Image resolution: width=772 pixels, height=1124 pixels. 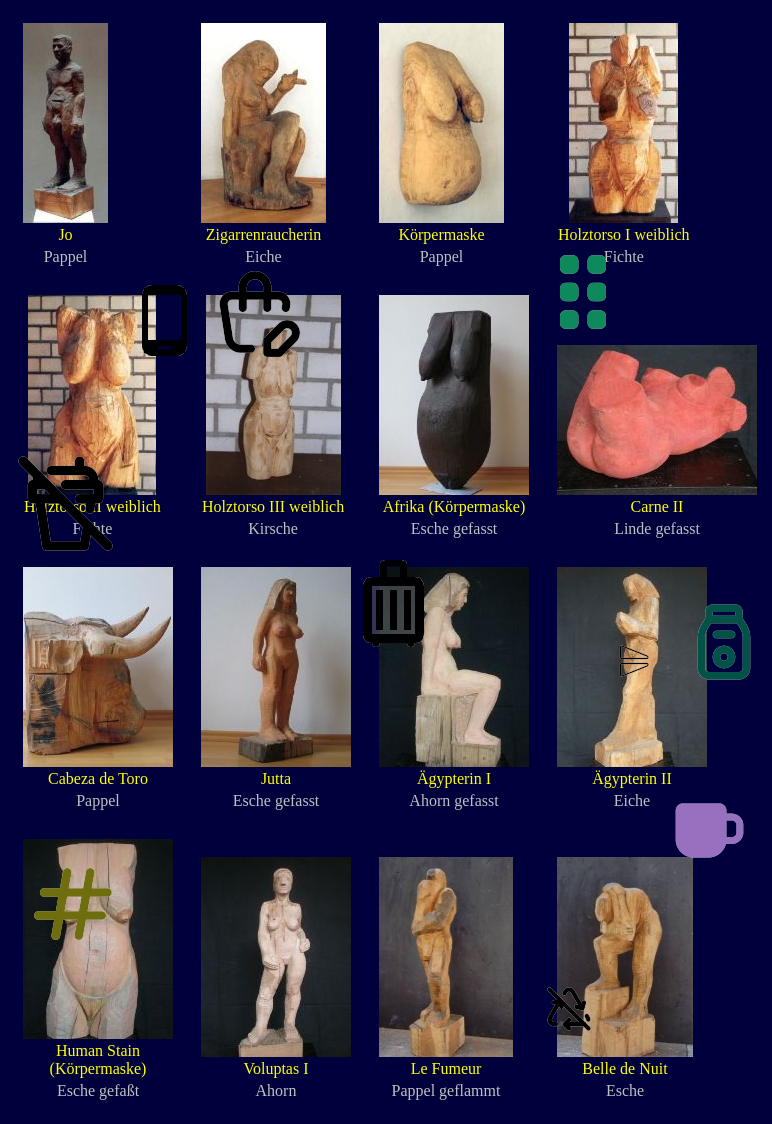 What do you see at coordinates (633, 661) in the screenshot?
I see `flip image or object vertically` at bounding box center [633, 661].